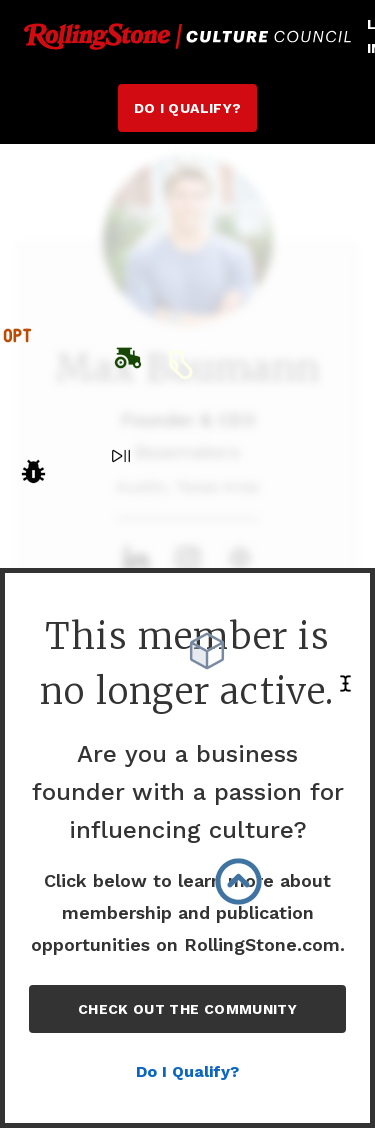 Image resolution: width=375 pixels, height=1136 pixels. I want to click on find pest control services nearby, so click(33, 471).